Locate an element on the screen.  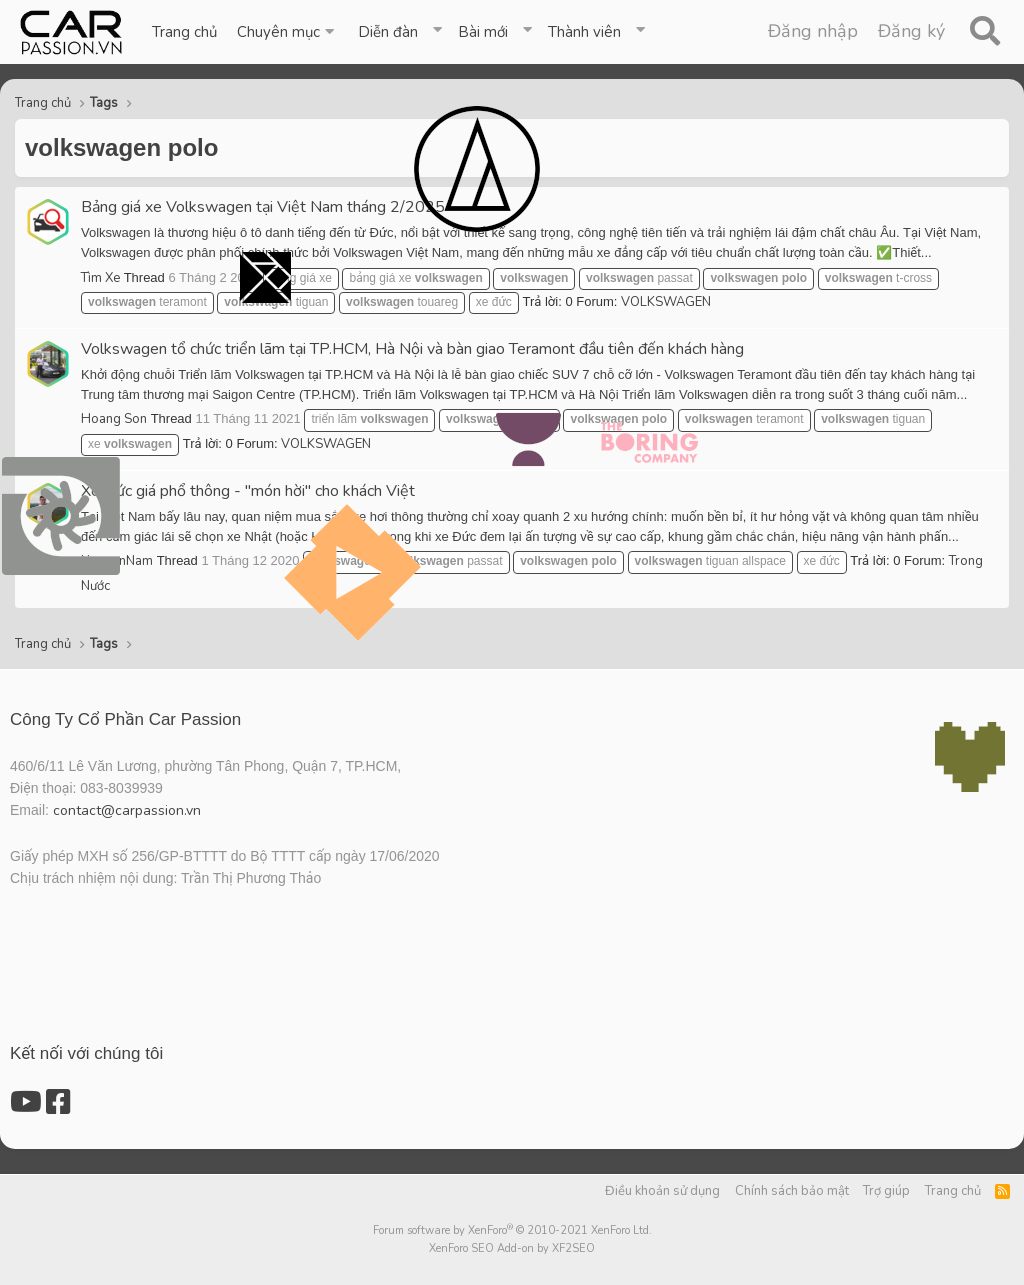
open the unacademy learning app is located at coordinates (528, 439).